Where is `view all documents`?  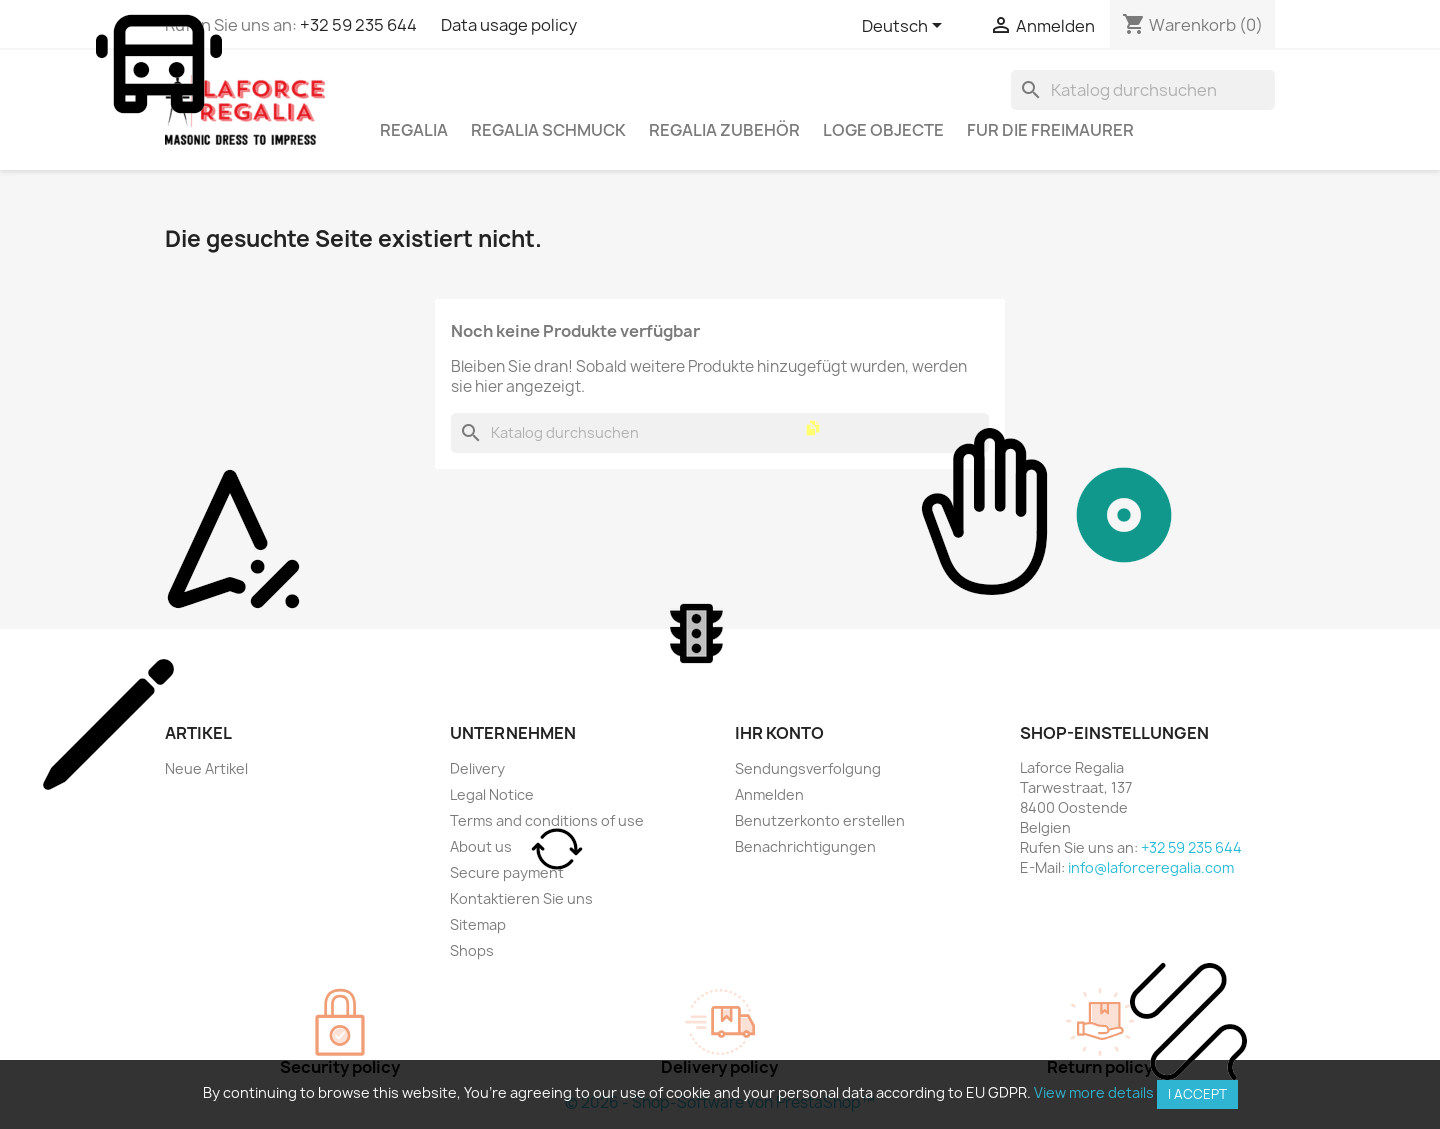
view all documents is located at coordinates (813, 428).